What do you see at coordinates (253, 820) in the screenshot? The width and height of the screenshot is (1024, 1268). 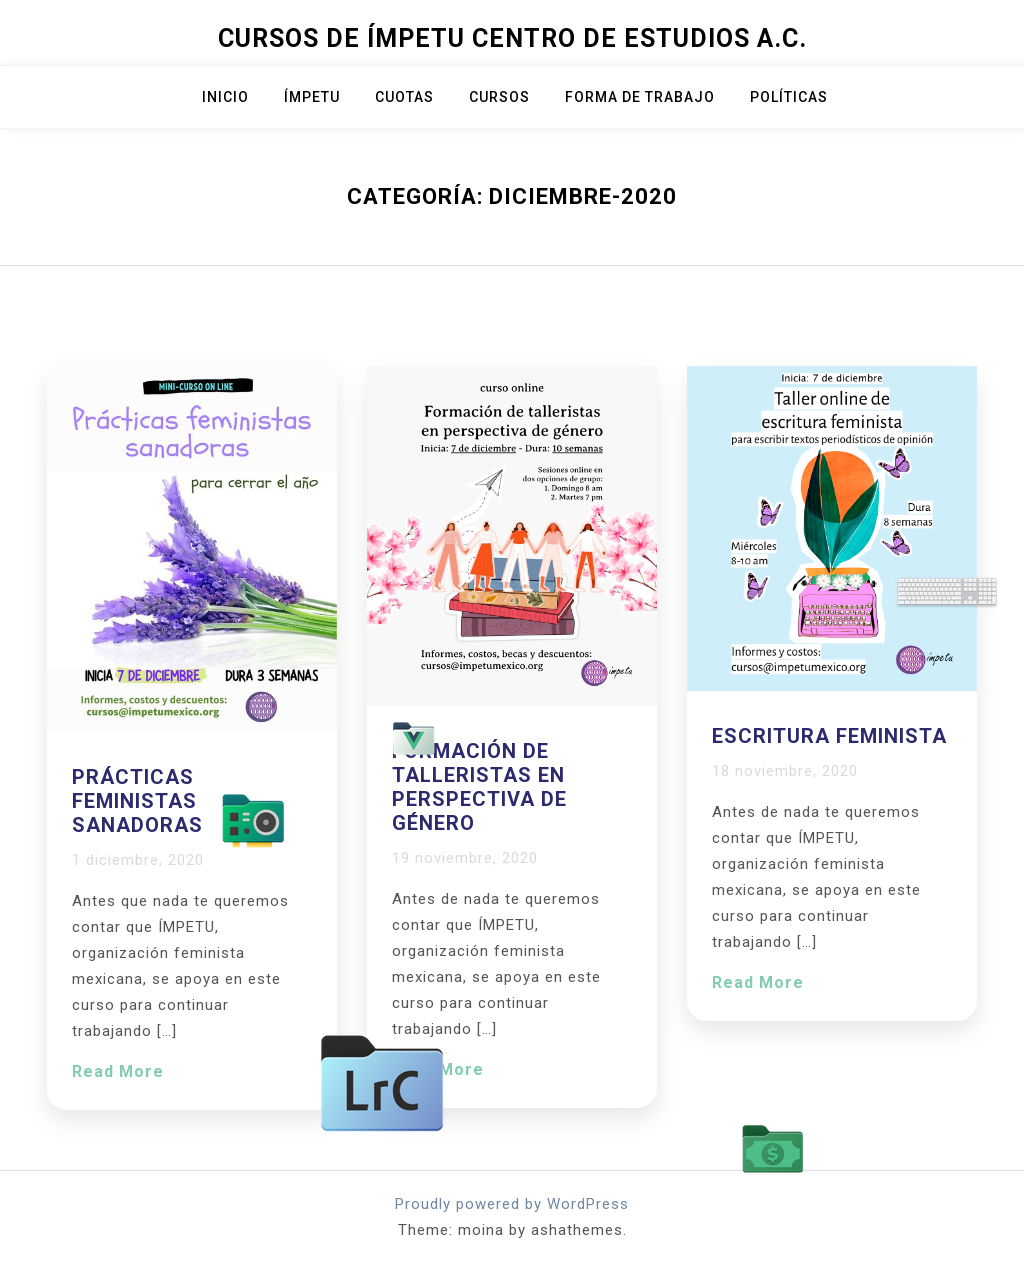 I see `open graphics or image files folder` at bounding box center [253, 820].